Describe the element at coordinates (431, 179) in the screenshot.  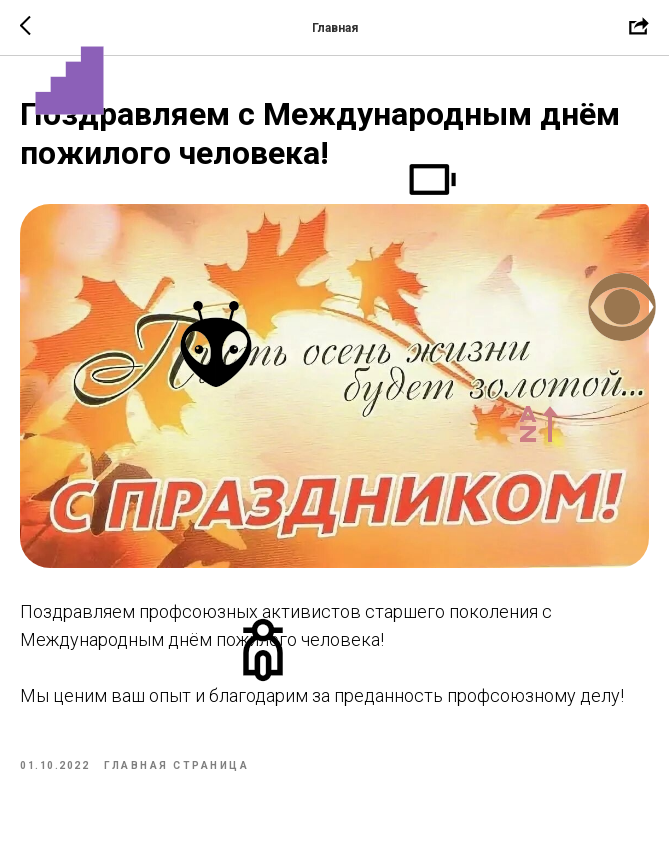
I see `view current battery level` at that location.